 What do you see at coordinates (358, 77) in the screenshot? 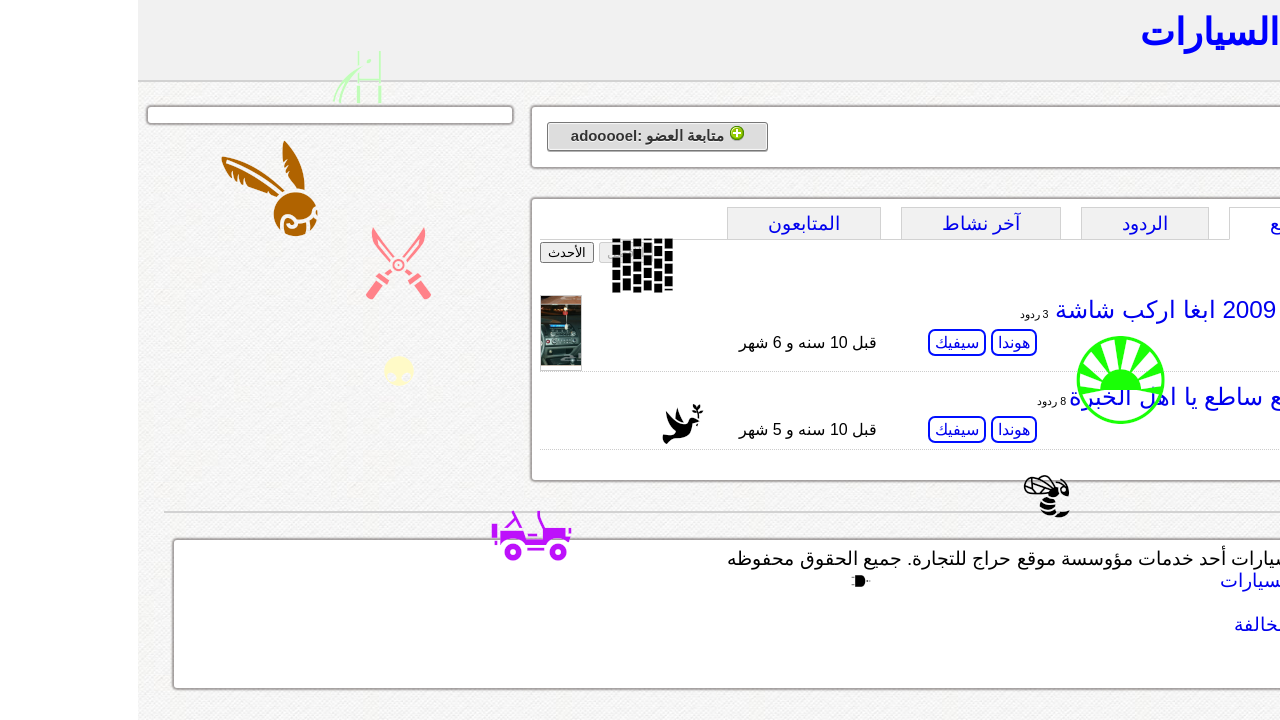
I see `indicates a successful rugby conversion kick` at bounding box center [358, 77].